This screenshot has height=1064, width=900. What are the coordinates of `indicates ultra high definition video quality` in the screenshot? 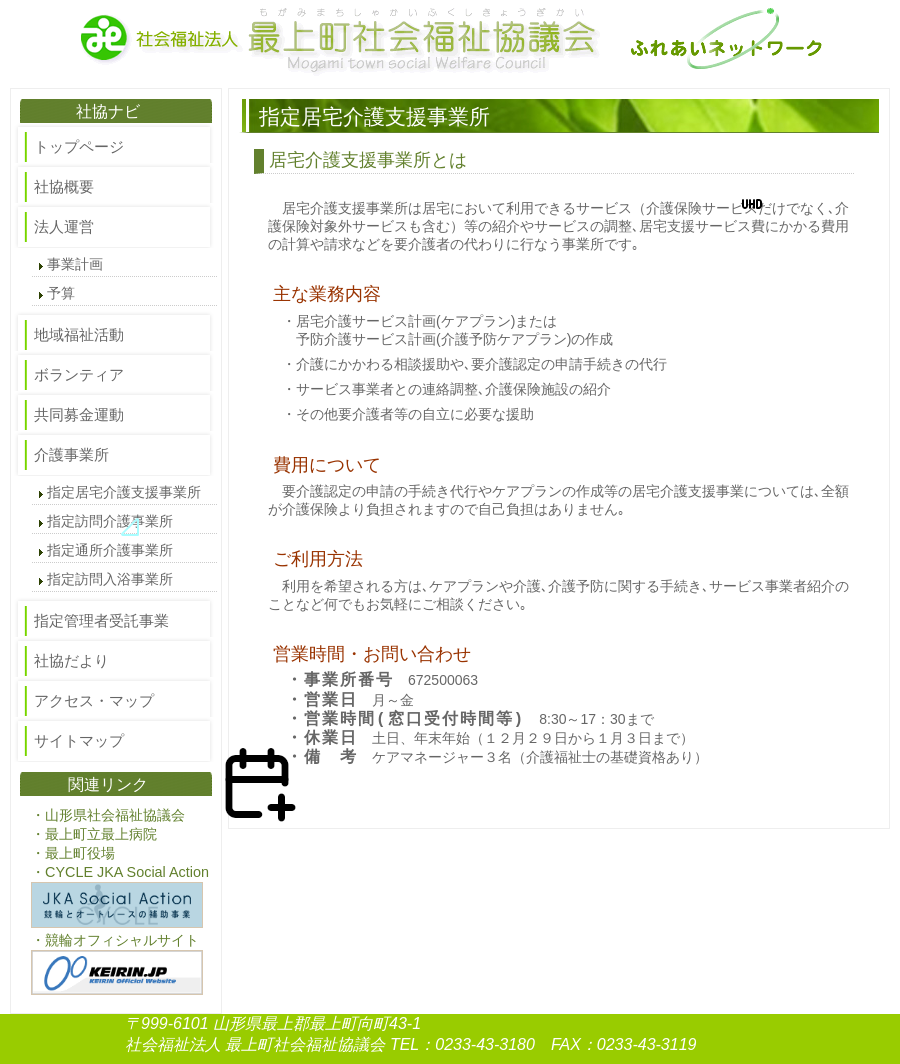 It's located at (752, 204).